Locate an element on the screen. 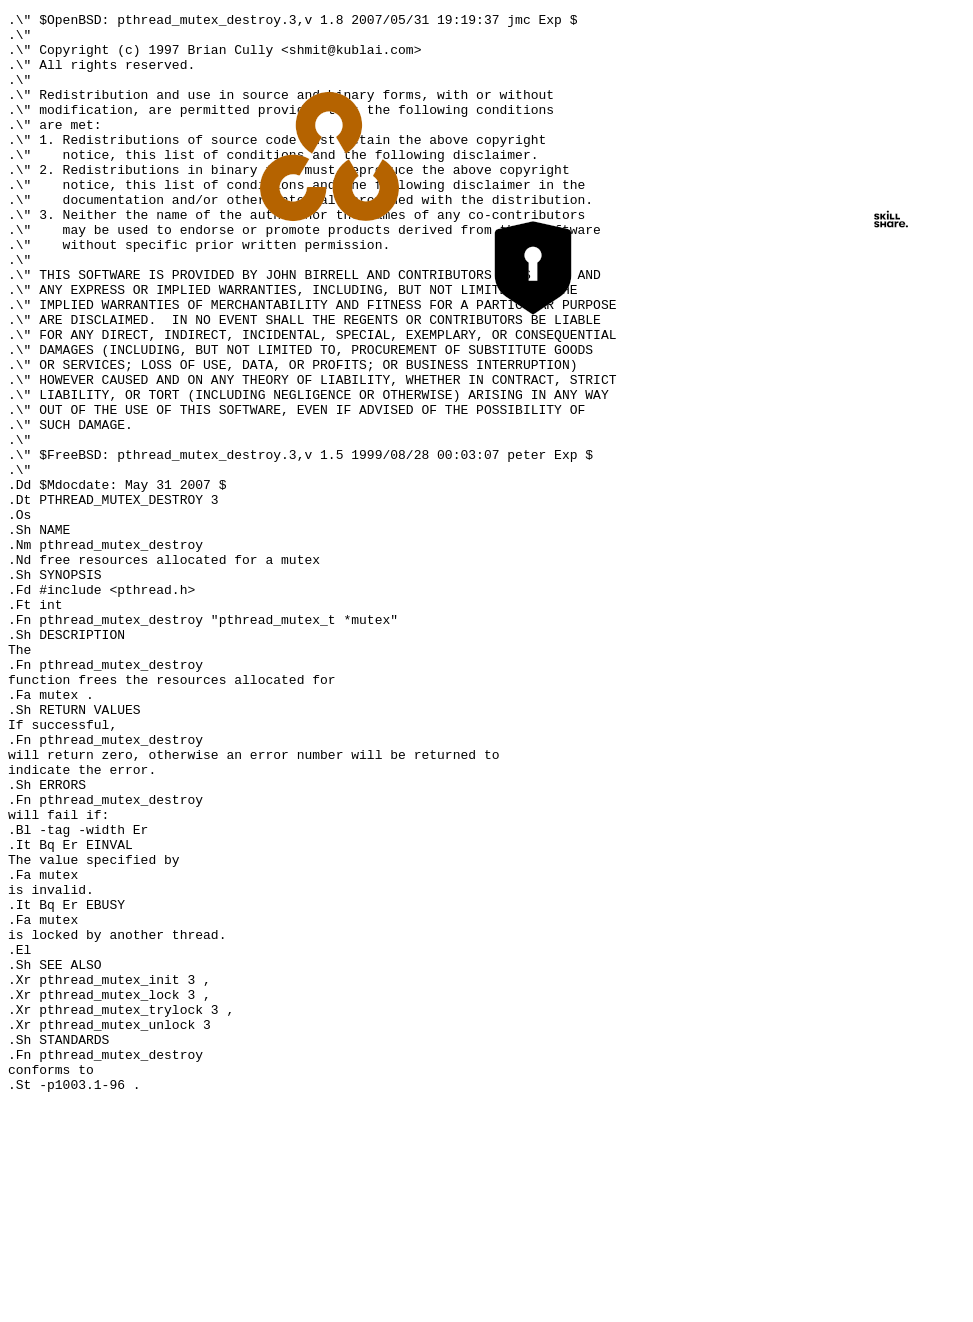 This screenshot has height=1322, width=973. OpenCV computer vision library logo is located at coordinates (329, 156).